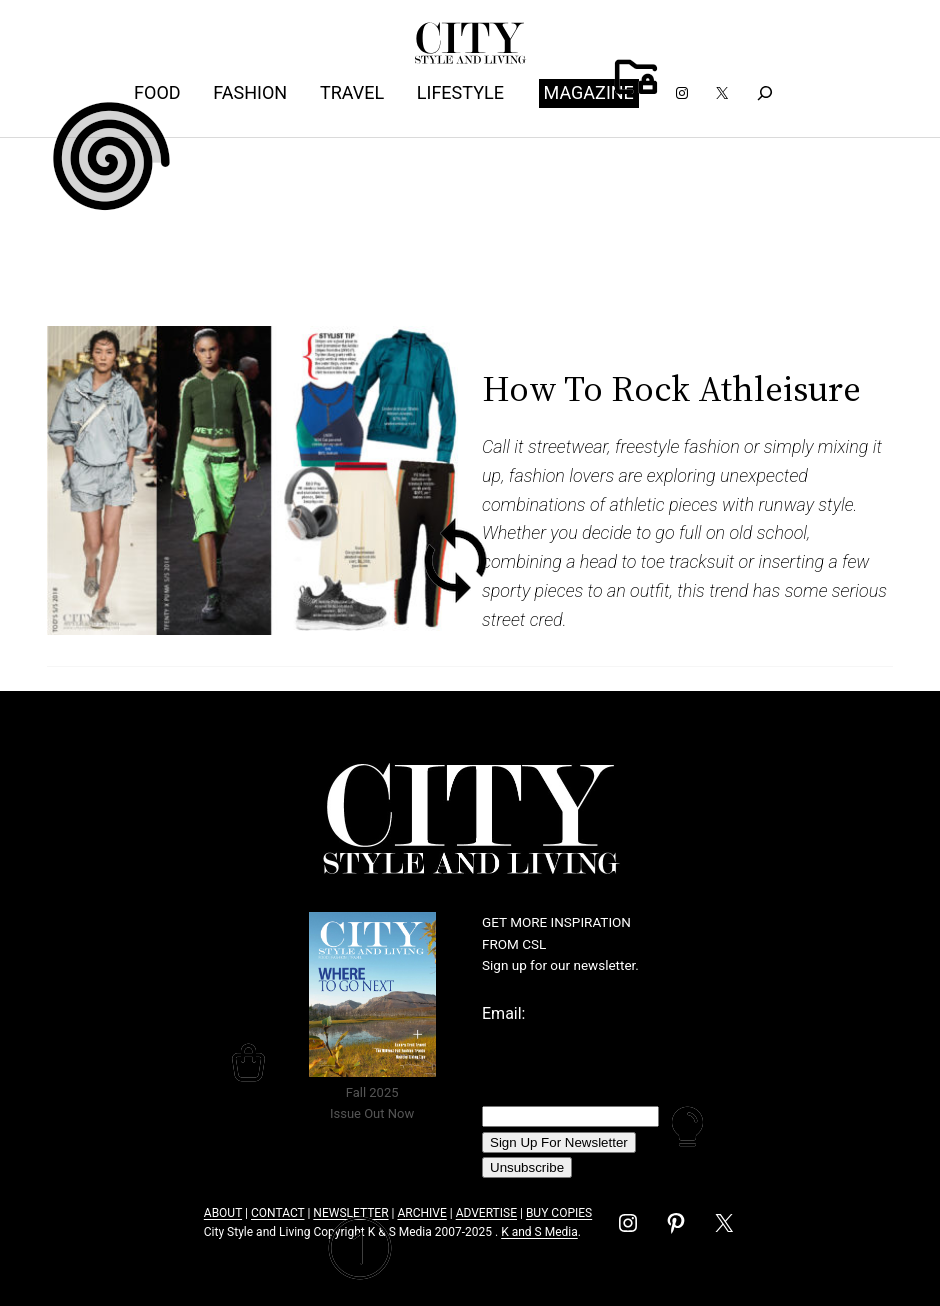 This screenshot has width=940, height=1306. What do you see at coordinates (248, 1062) in the screenshot?
I see `view your shopping bag` at bounding box center [248, 1062].